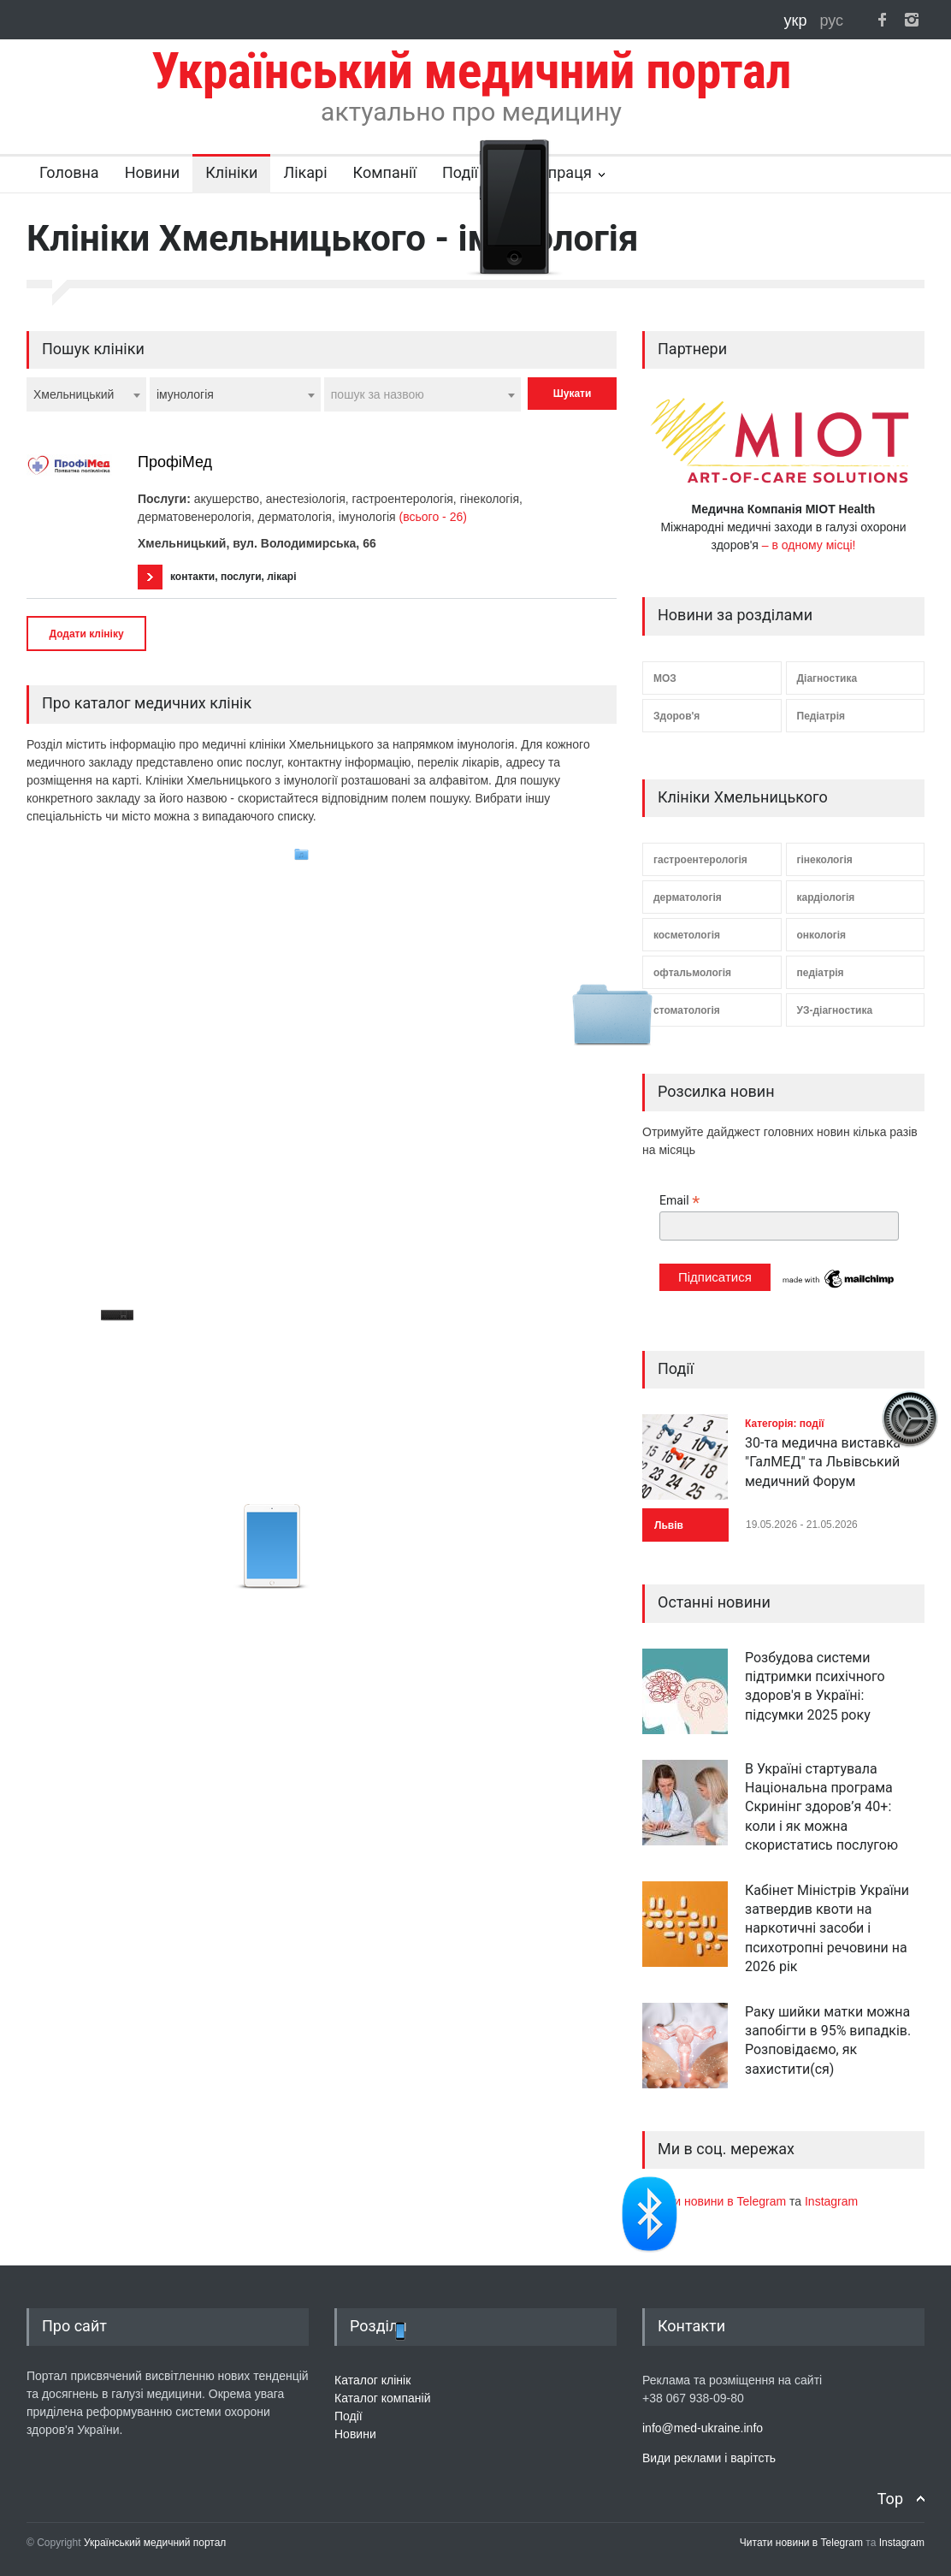 The width and height of the screenshot is (951, 2576). What do you see at coordinates (650, 2213) in the screenshot?
I see `manage bluetooth connections and devices` at bounding box center [650, 2213].